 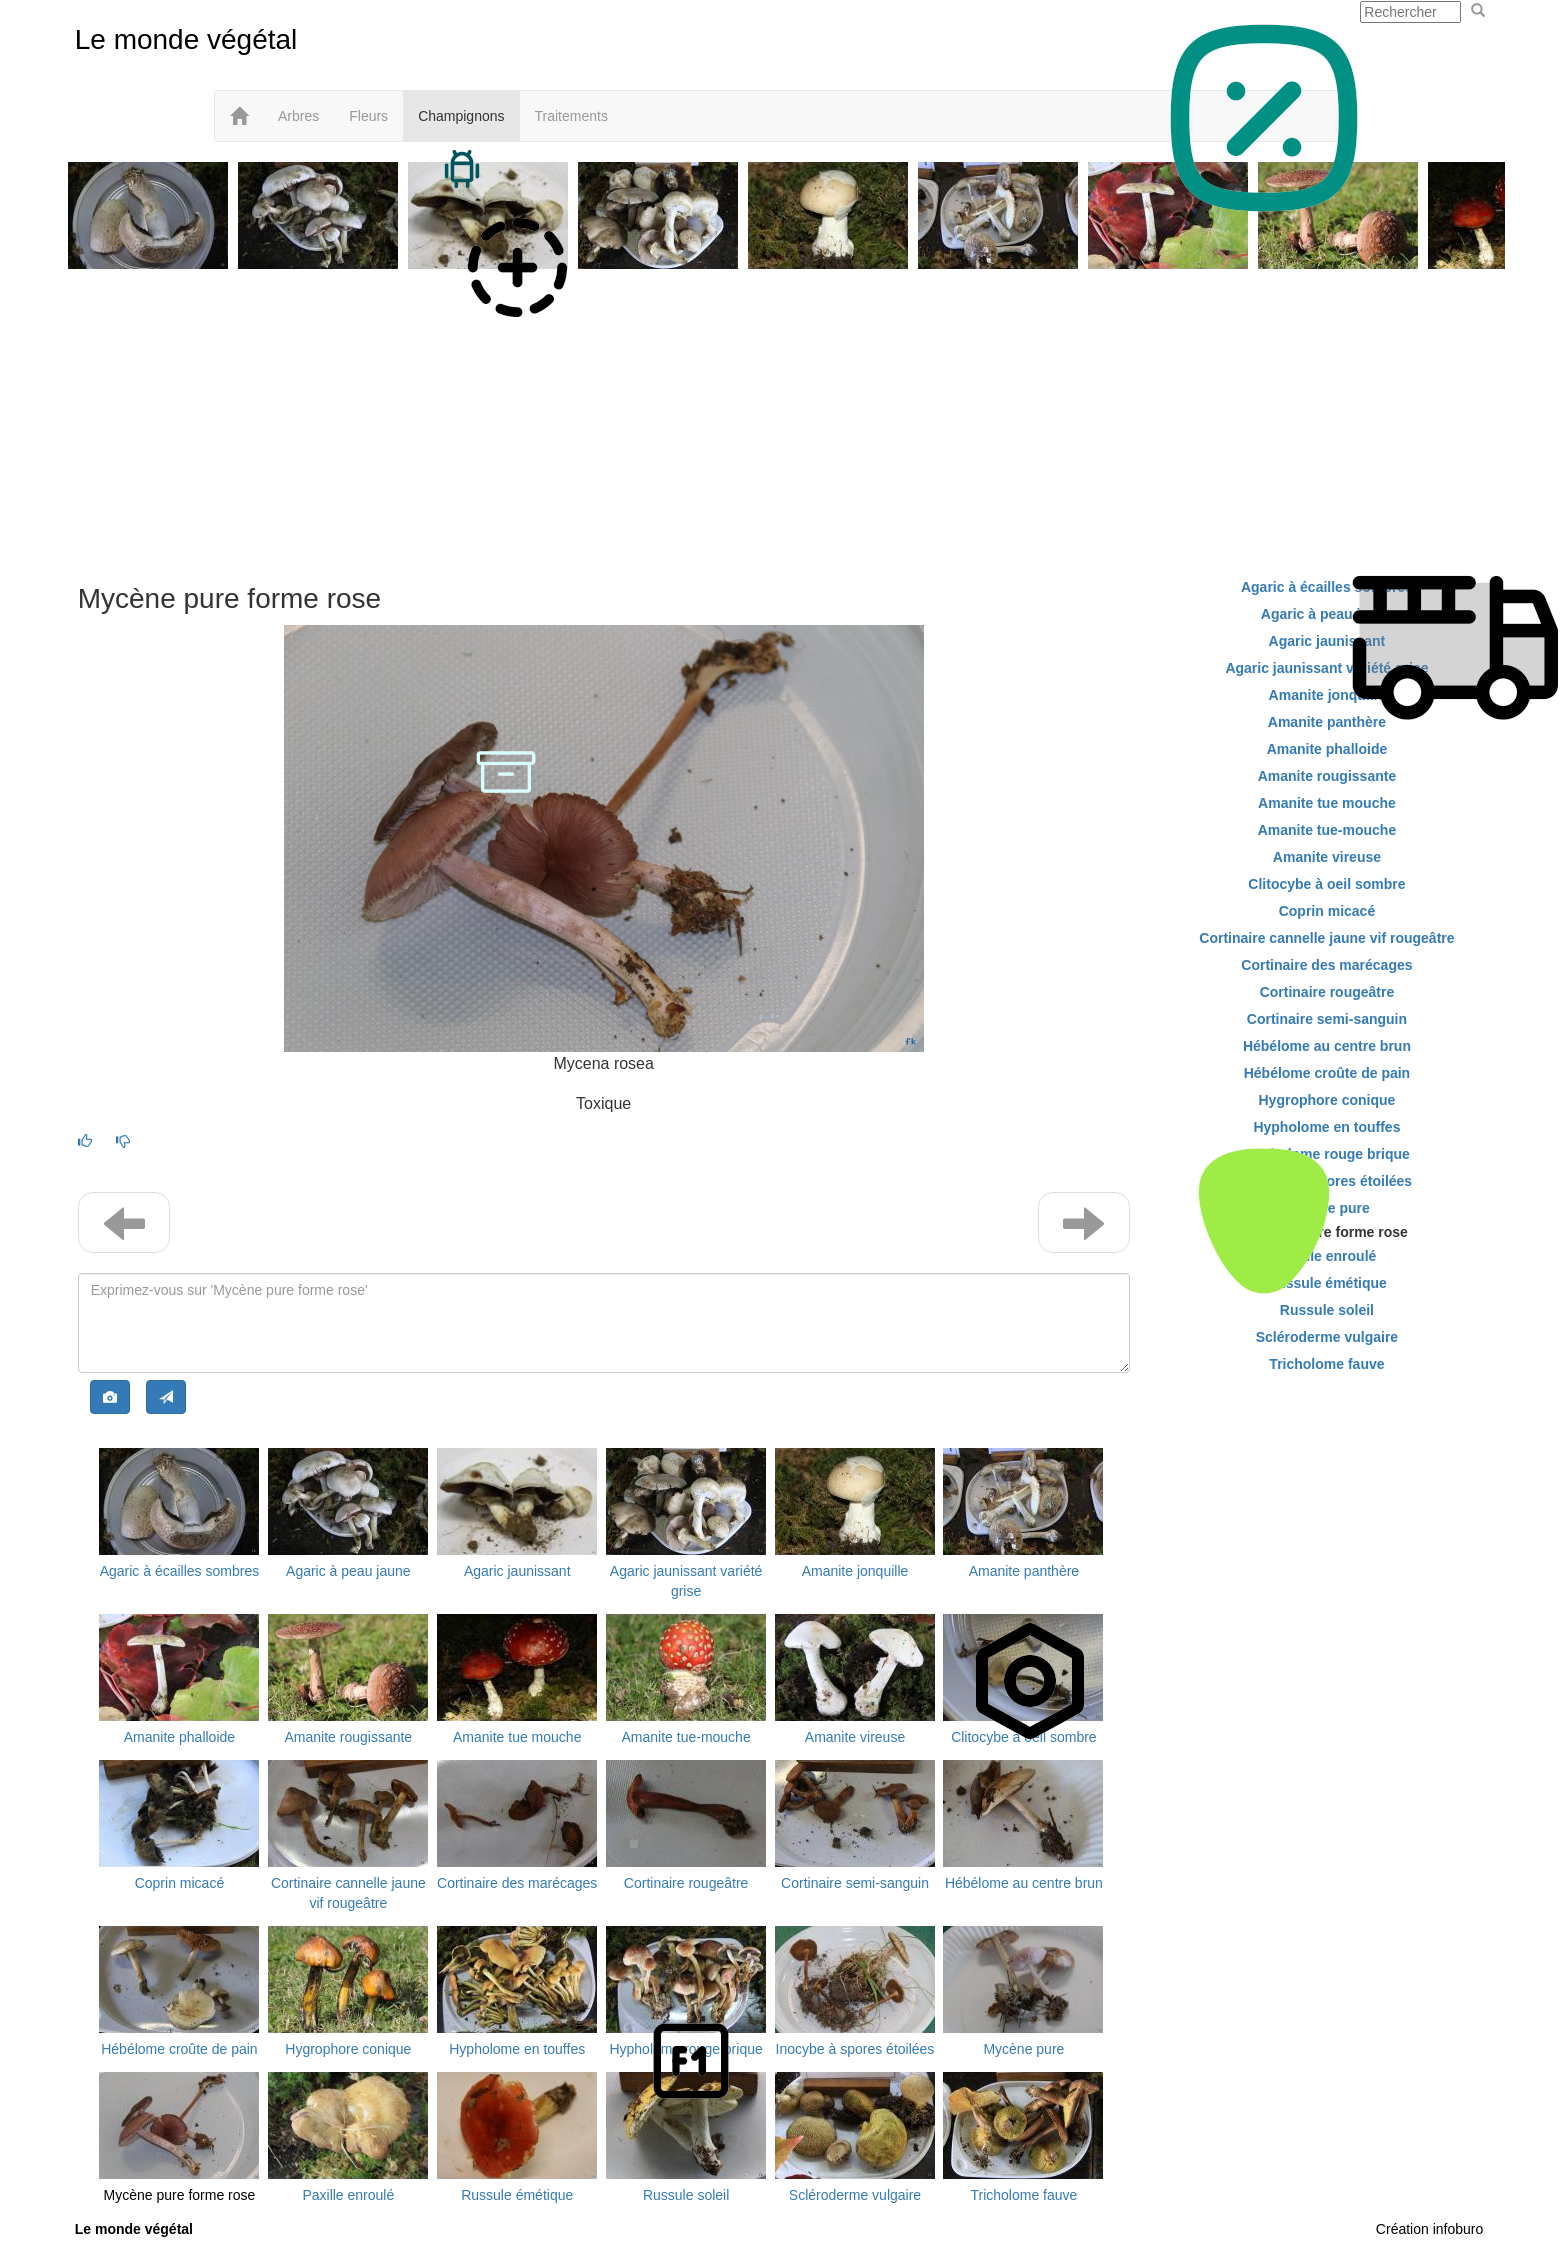 What do you see at coordinates (517, 267) in the screenshot?
I see `add a new item or element` at bounding box center [517, 267].